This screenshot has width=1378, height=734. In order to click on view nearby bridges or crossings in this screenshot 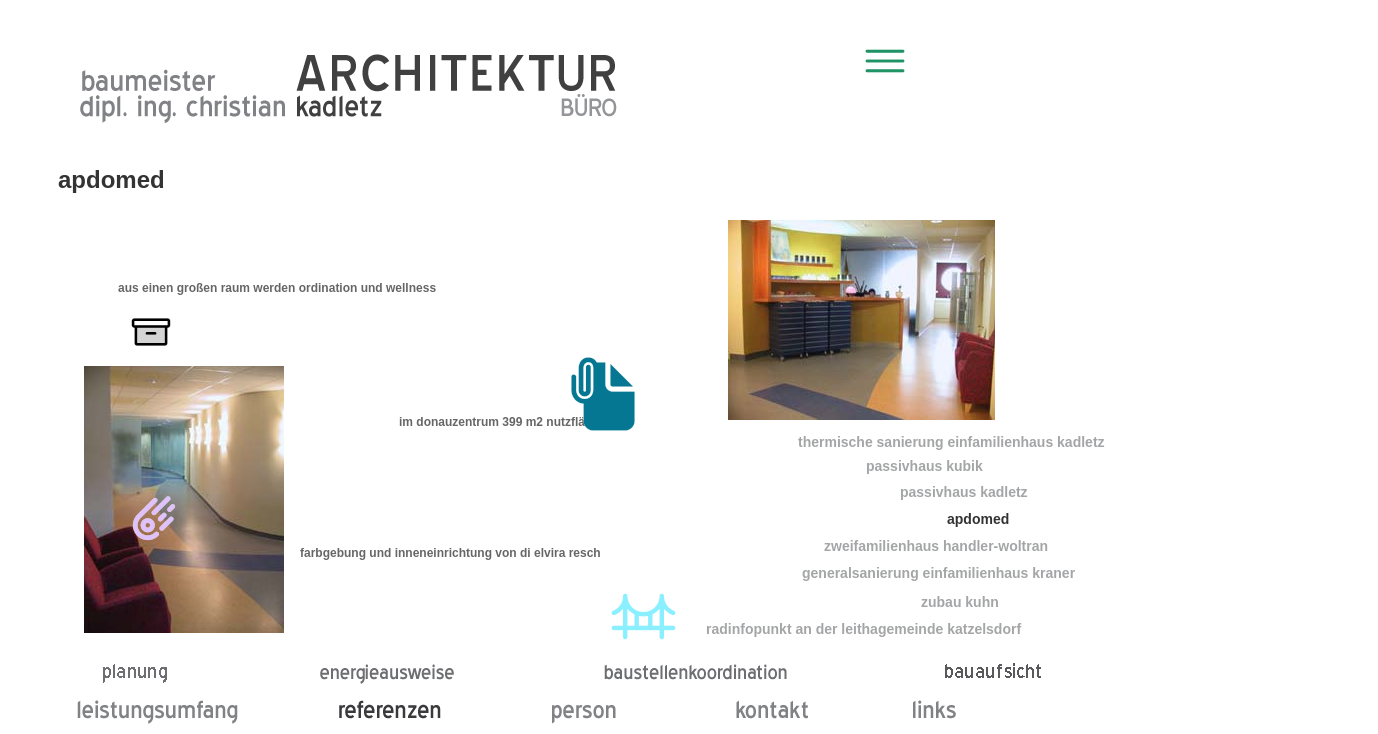, I will do `click(643, 616)`.